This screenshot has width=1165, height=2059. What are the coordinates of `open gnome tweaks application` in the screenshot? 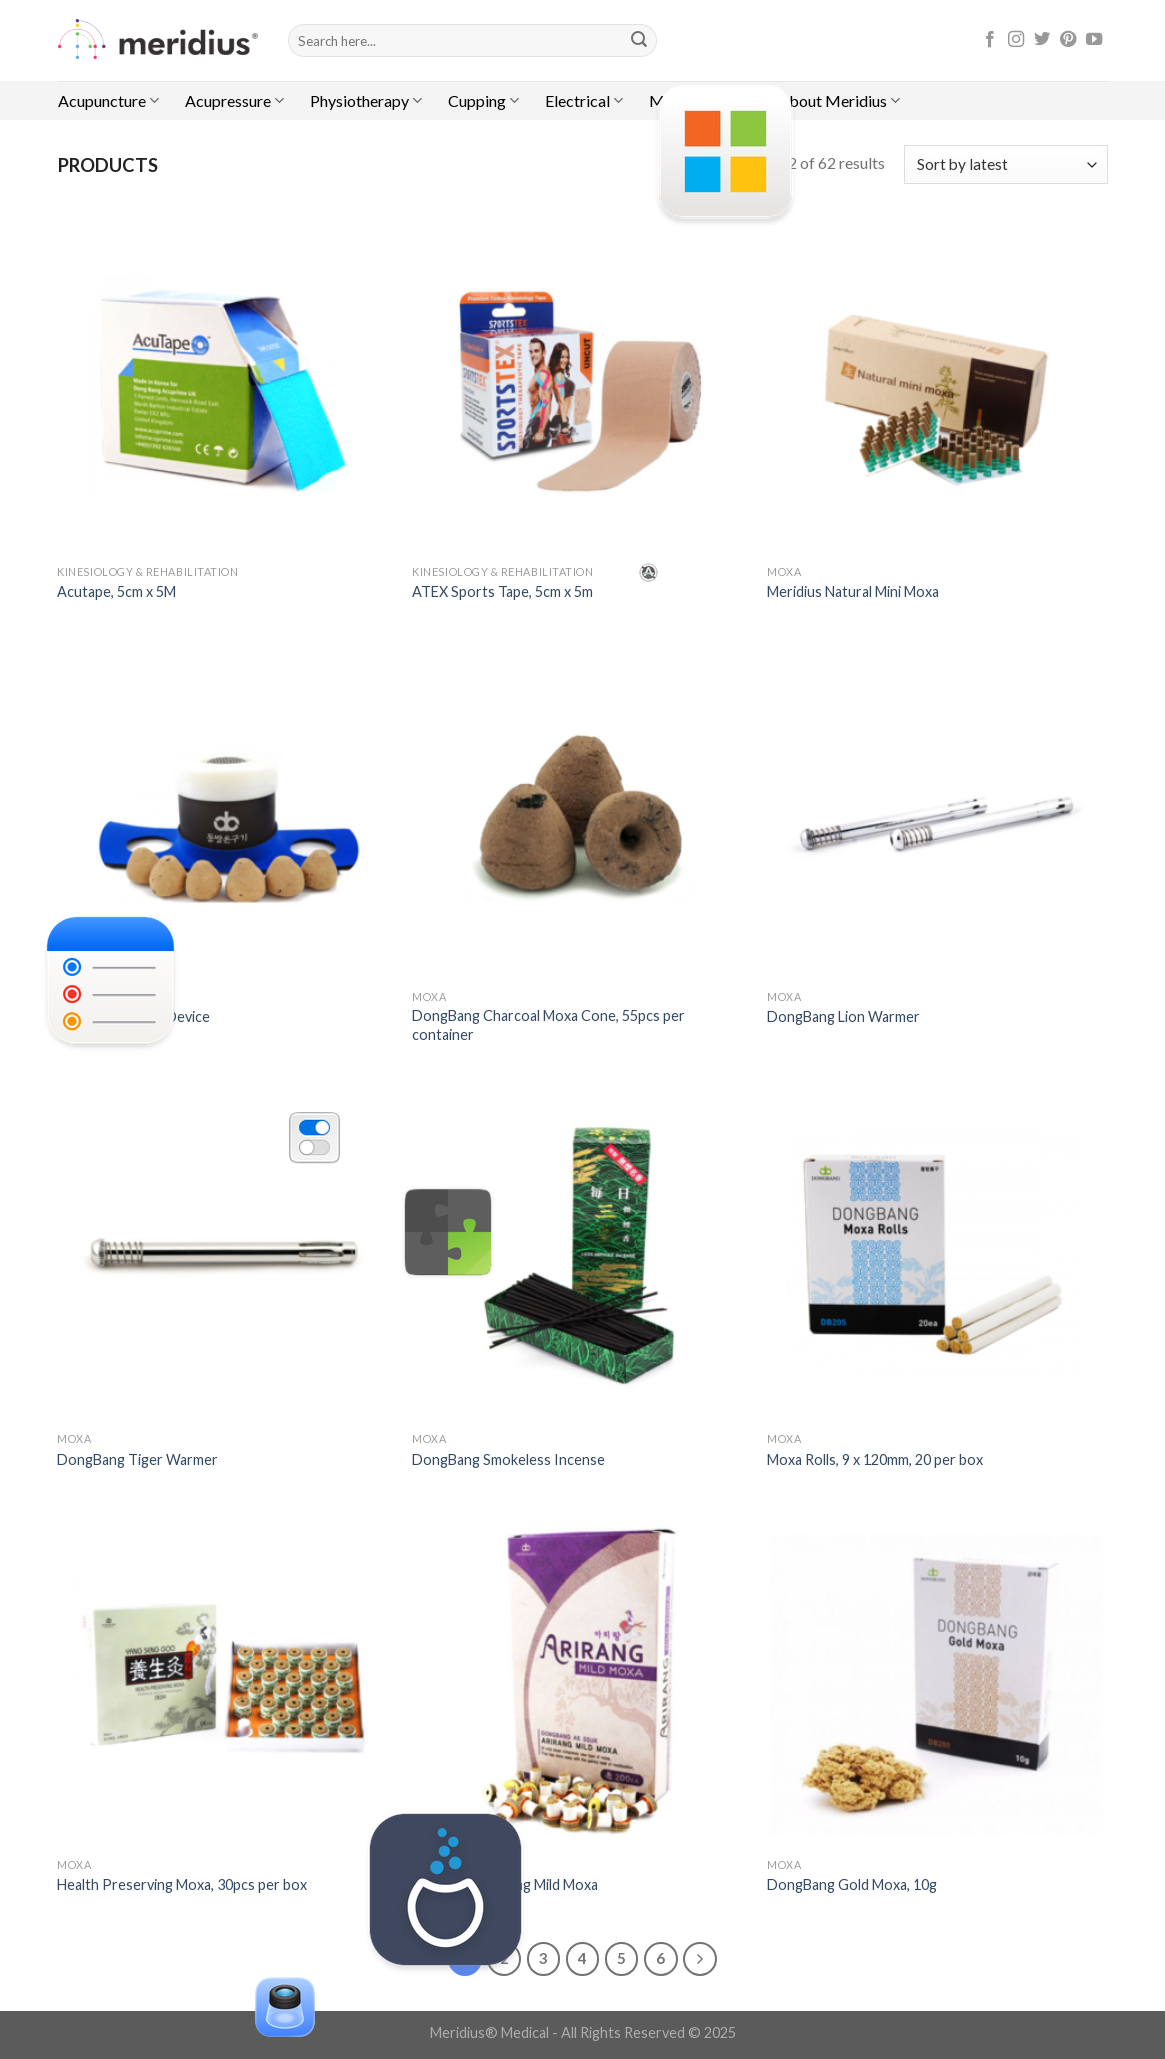 It's located at (314, 1137).